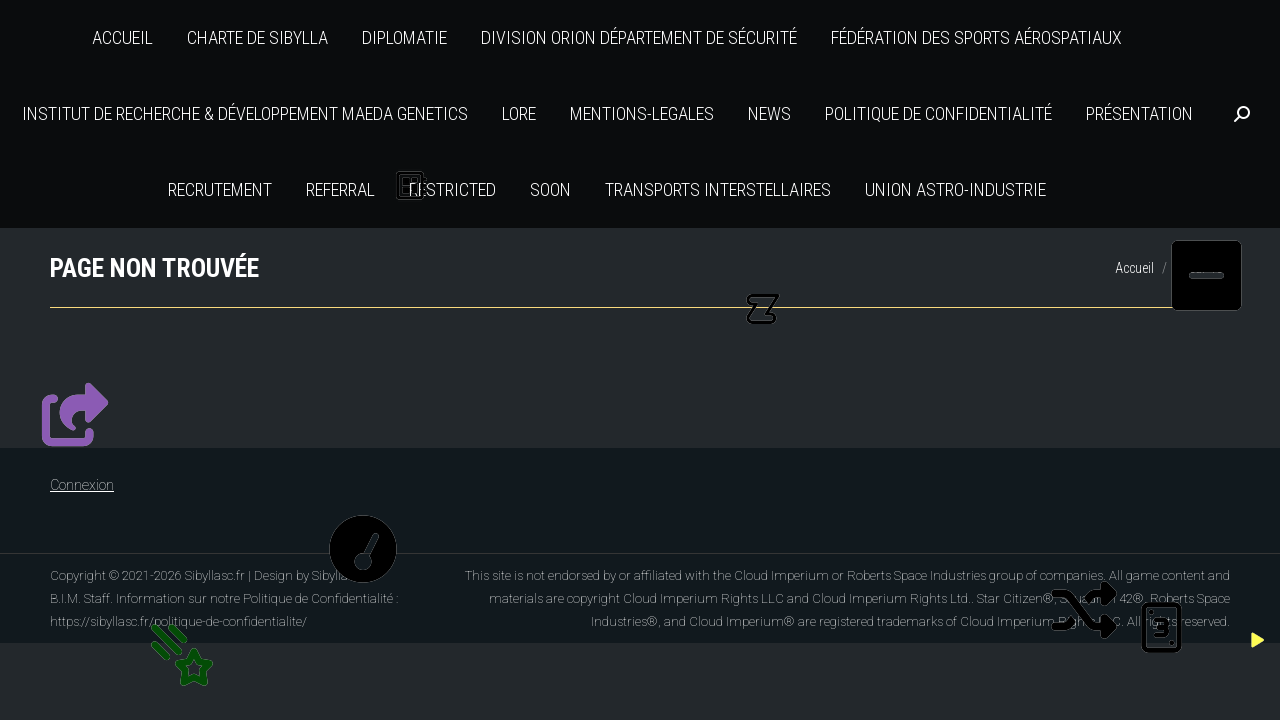 This screenshot has height=720, width=1280. What do you see at coordinates (1161, 627) in the screenshot?
I see `select the 3 playing card` at bounding box center [1161, 627].